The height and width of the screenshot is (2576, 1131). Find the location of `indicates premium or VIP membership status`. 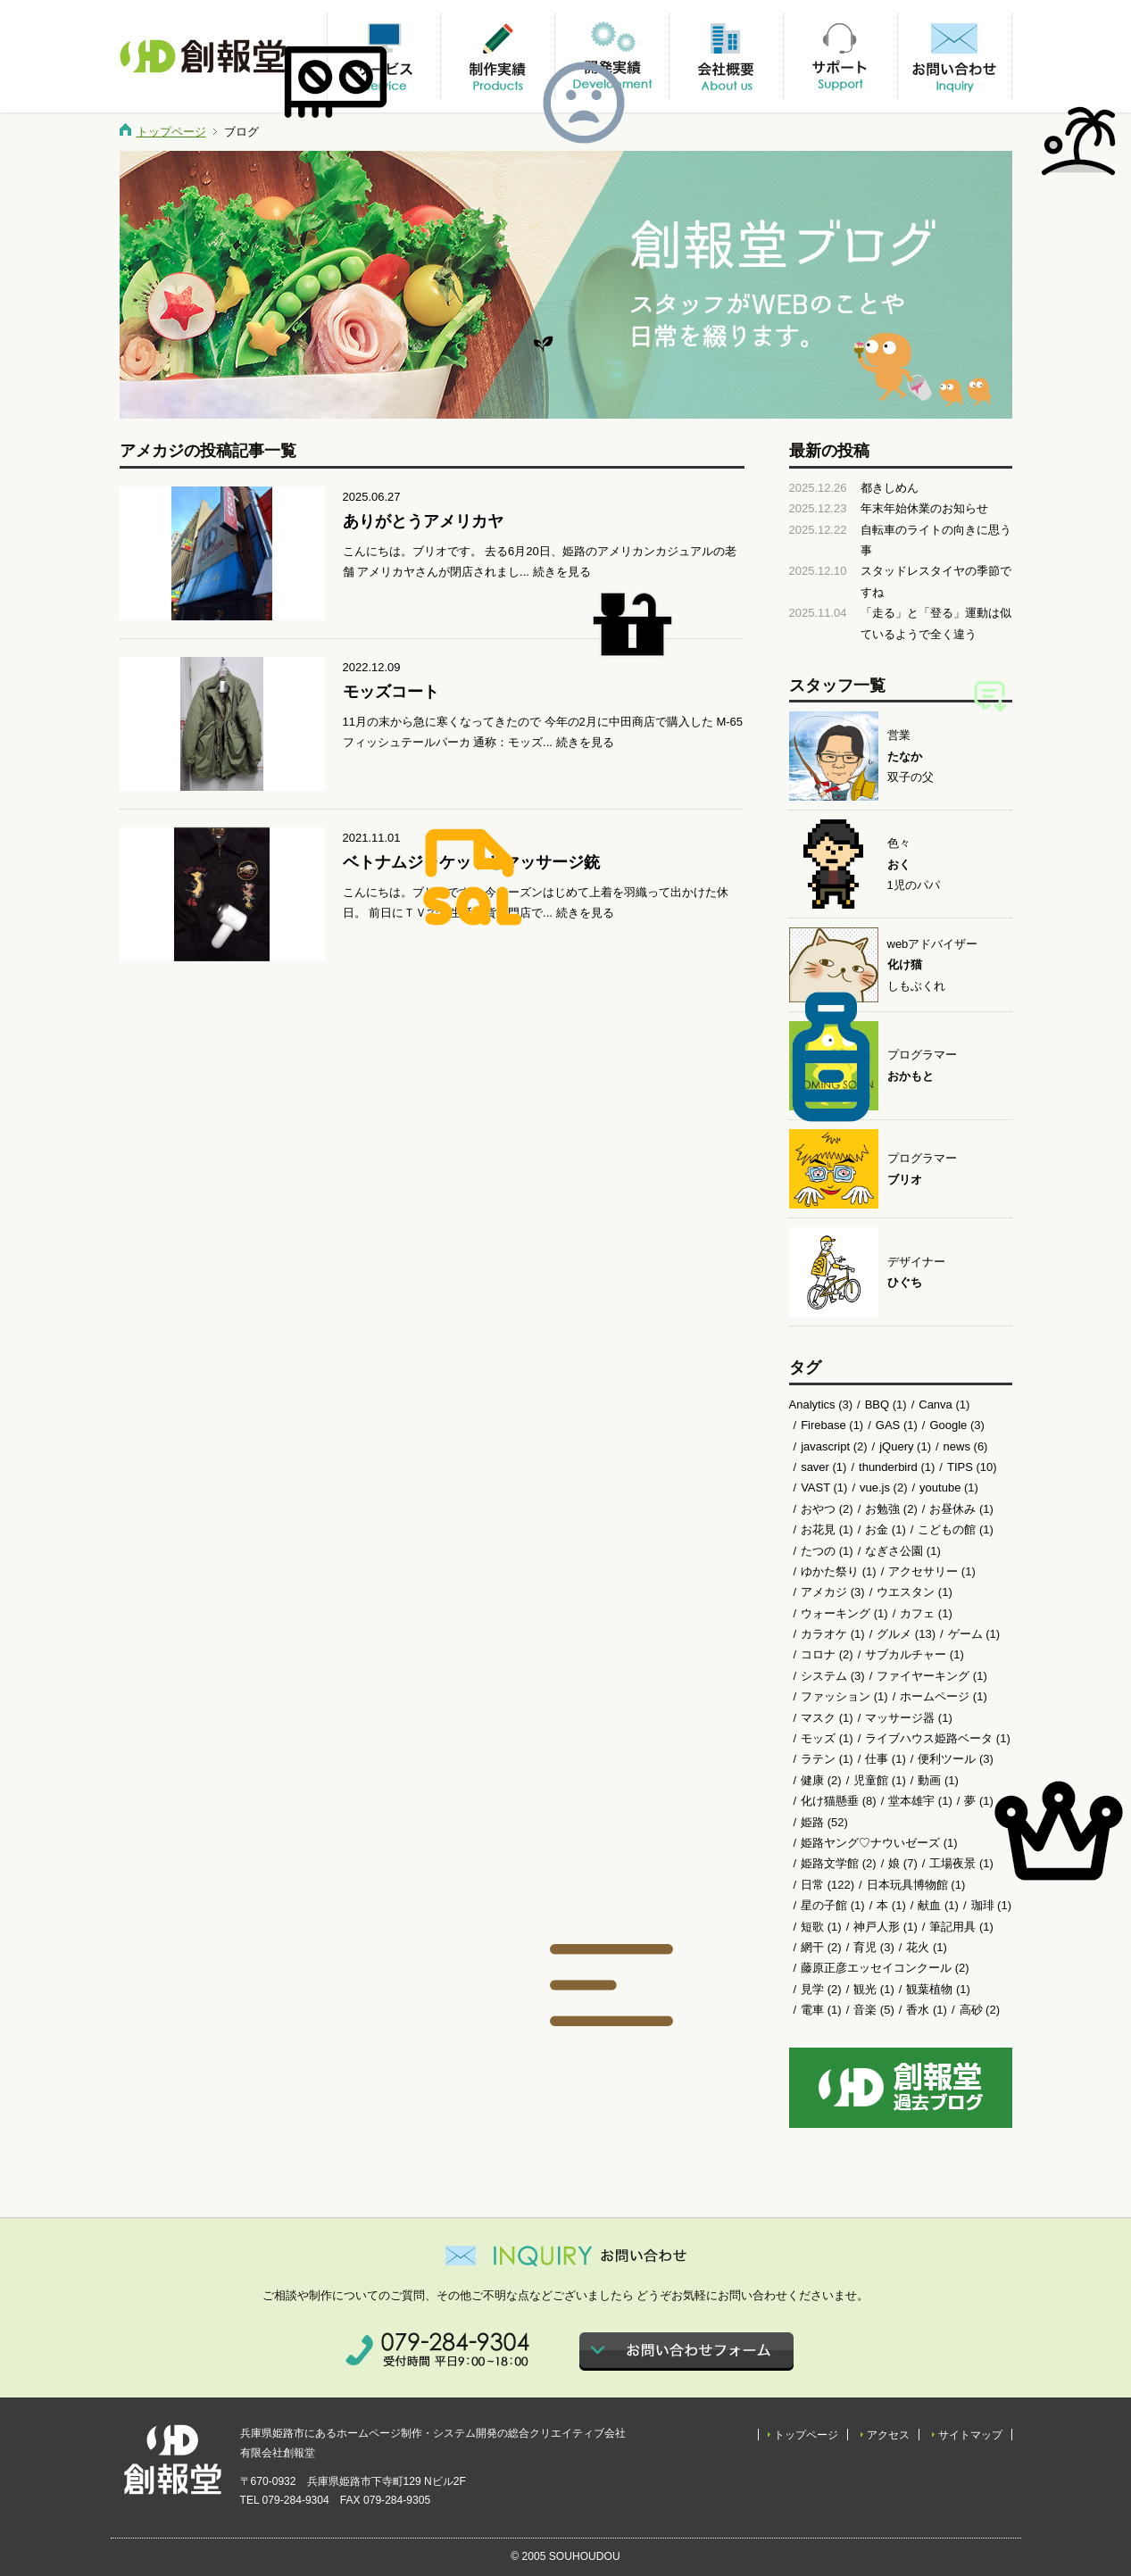

indicates premium or VIP membership status is located at coordinates (1059, 1837).